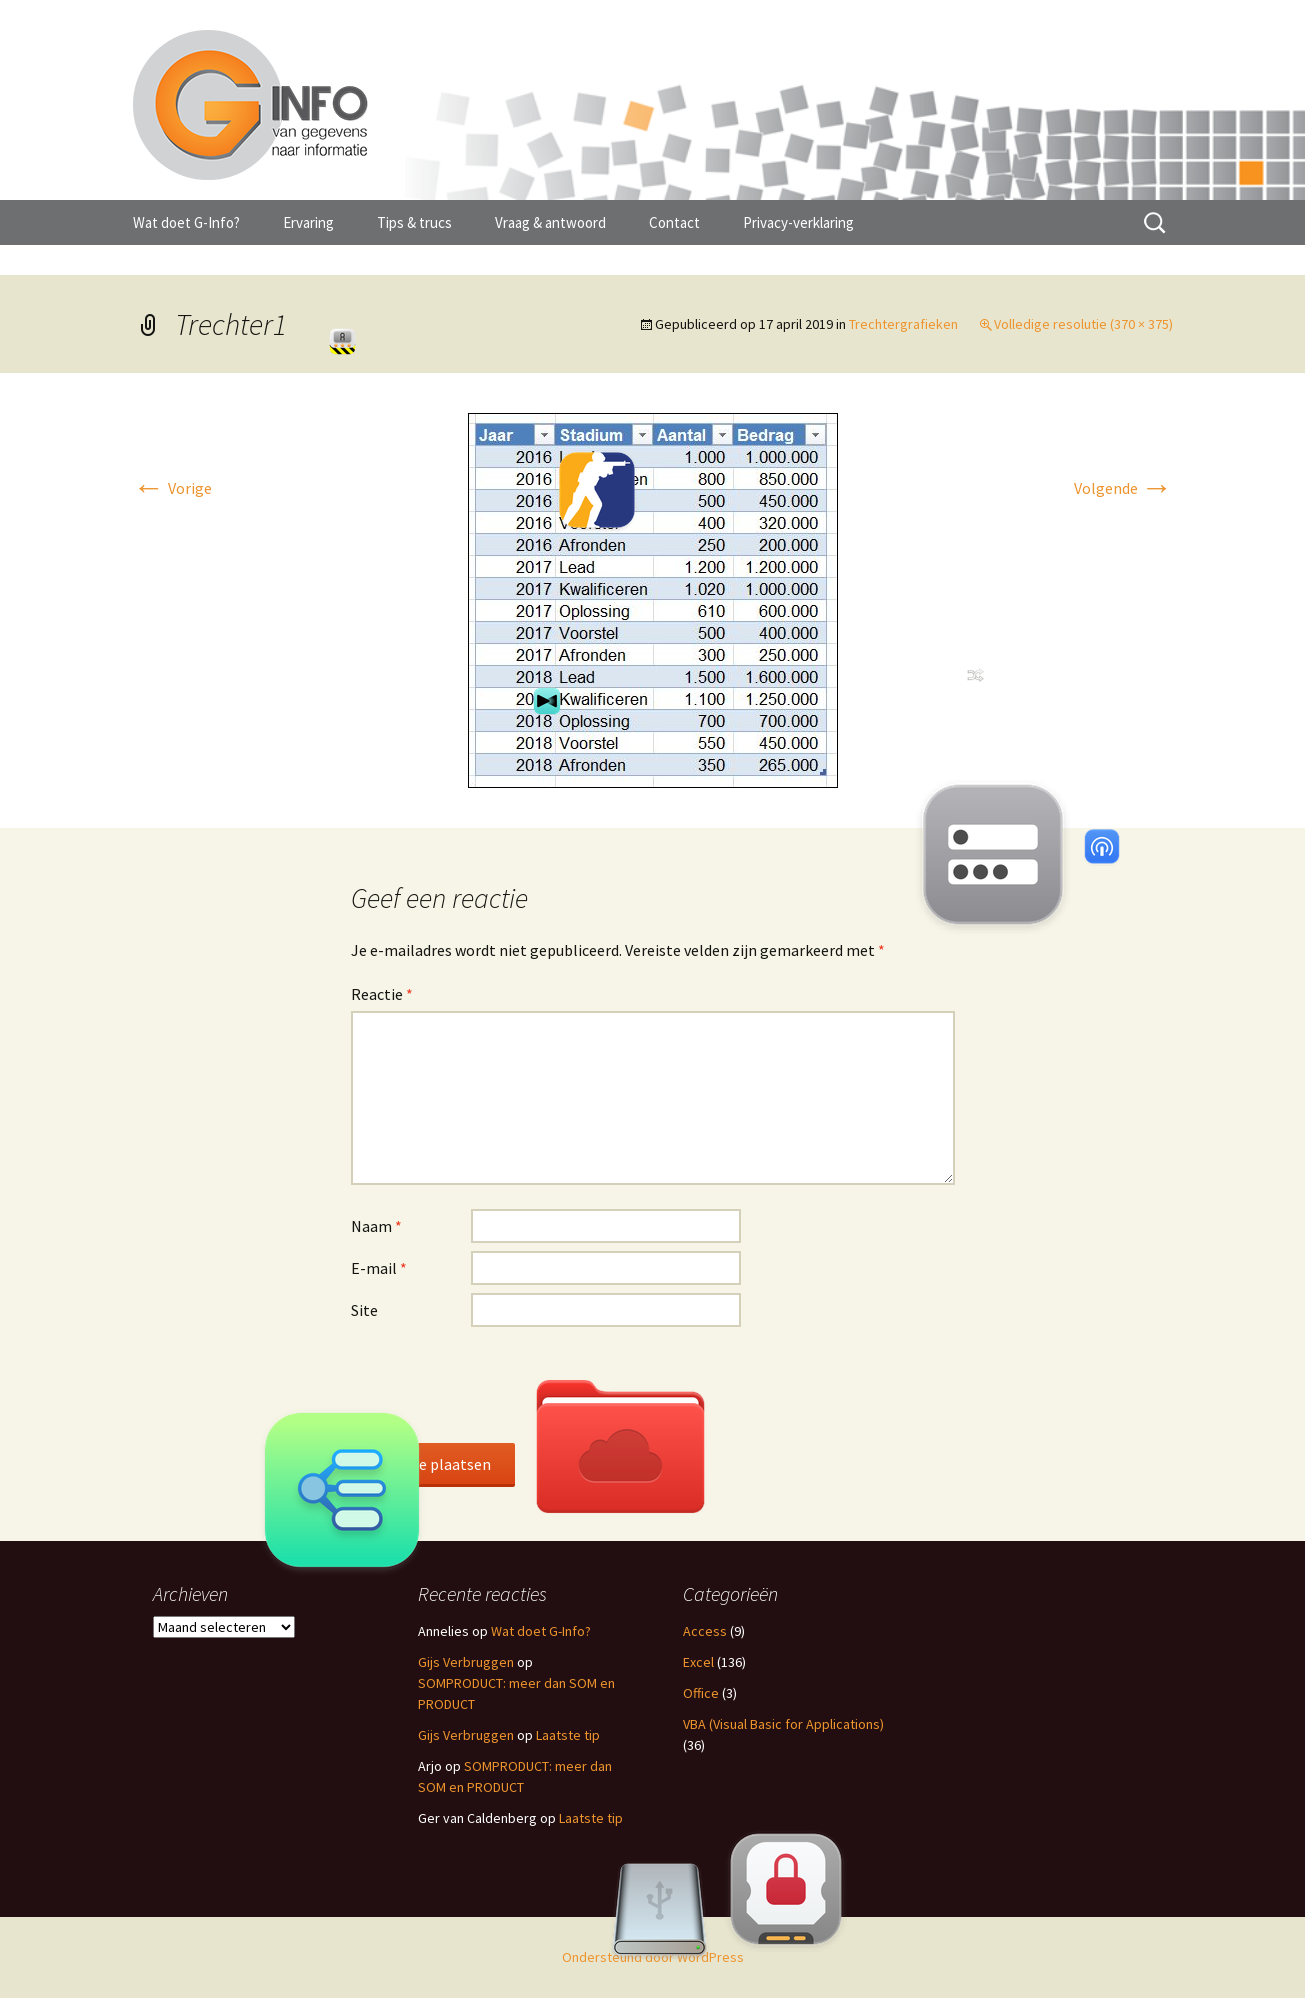 This screenshot has width=1305, height=1998. I want to click on access connected USB storage device, so click(659, 1910).